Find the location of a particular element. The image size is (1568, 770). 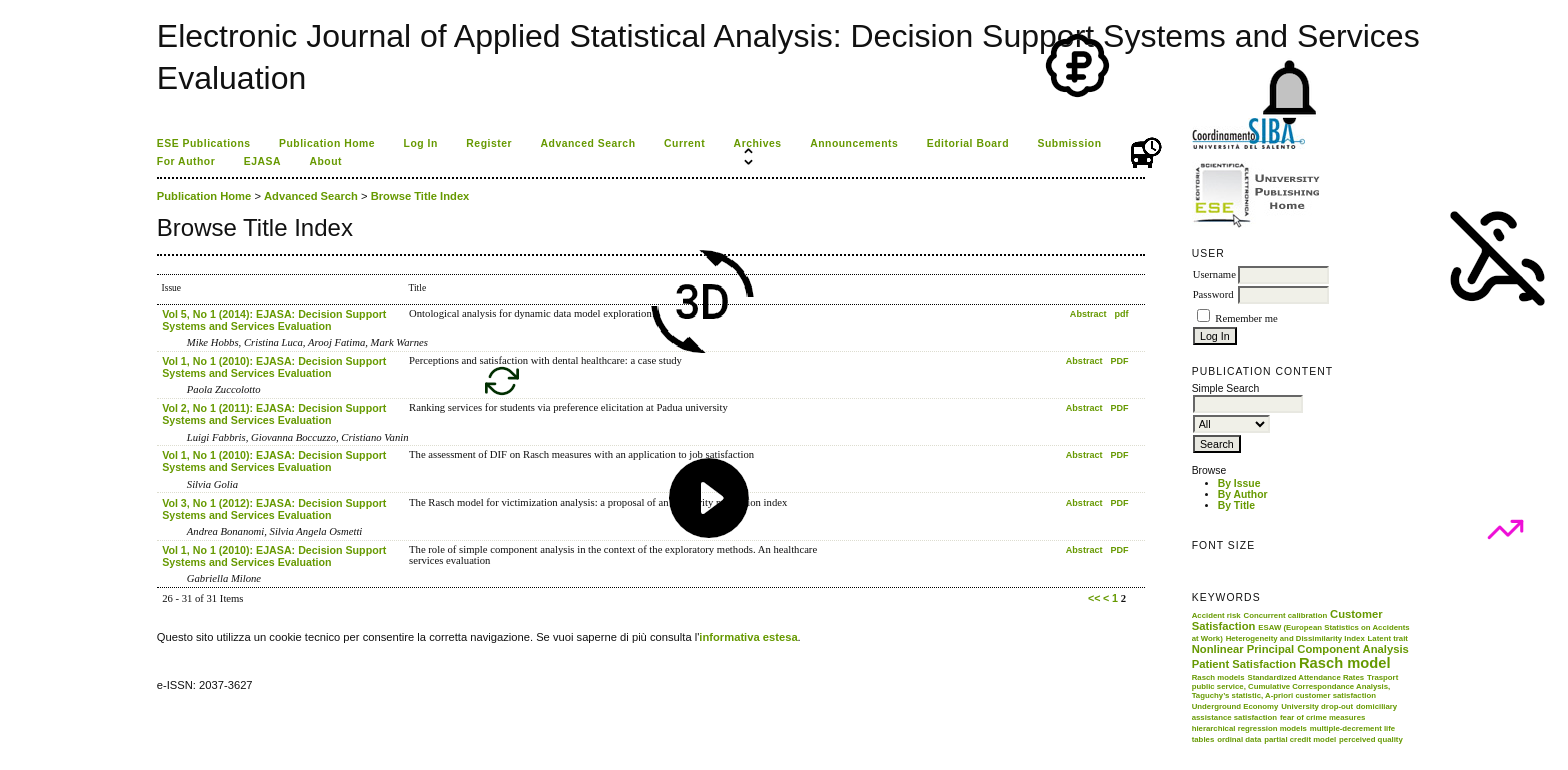

expand to show more content is located at coordinates (748, 156).